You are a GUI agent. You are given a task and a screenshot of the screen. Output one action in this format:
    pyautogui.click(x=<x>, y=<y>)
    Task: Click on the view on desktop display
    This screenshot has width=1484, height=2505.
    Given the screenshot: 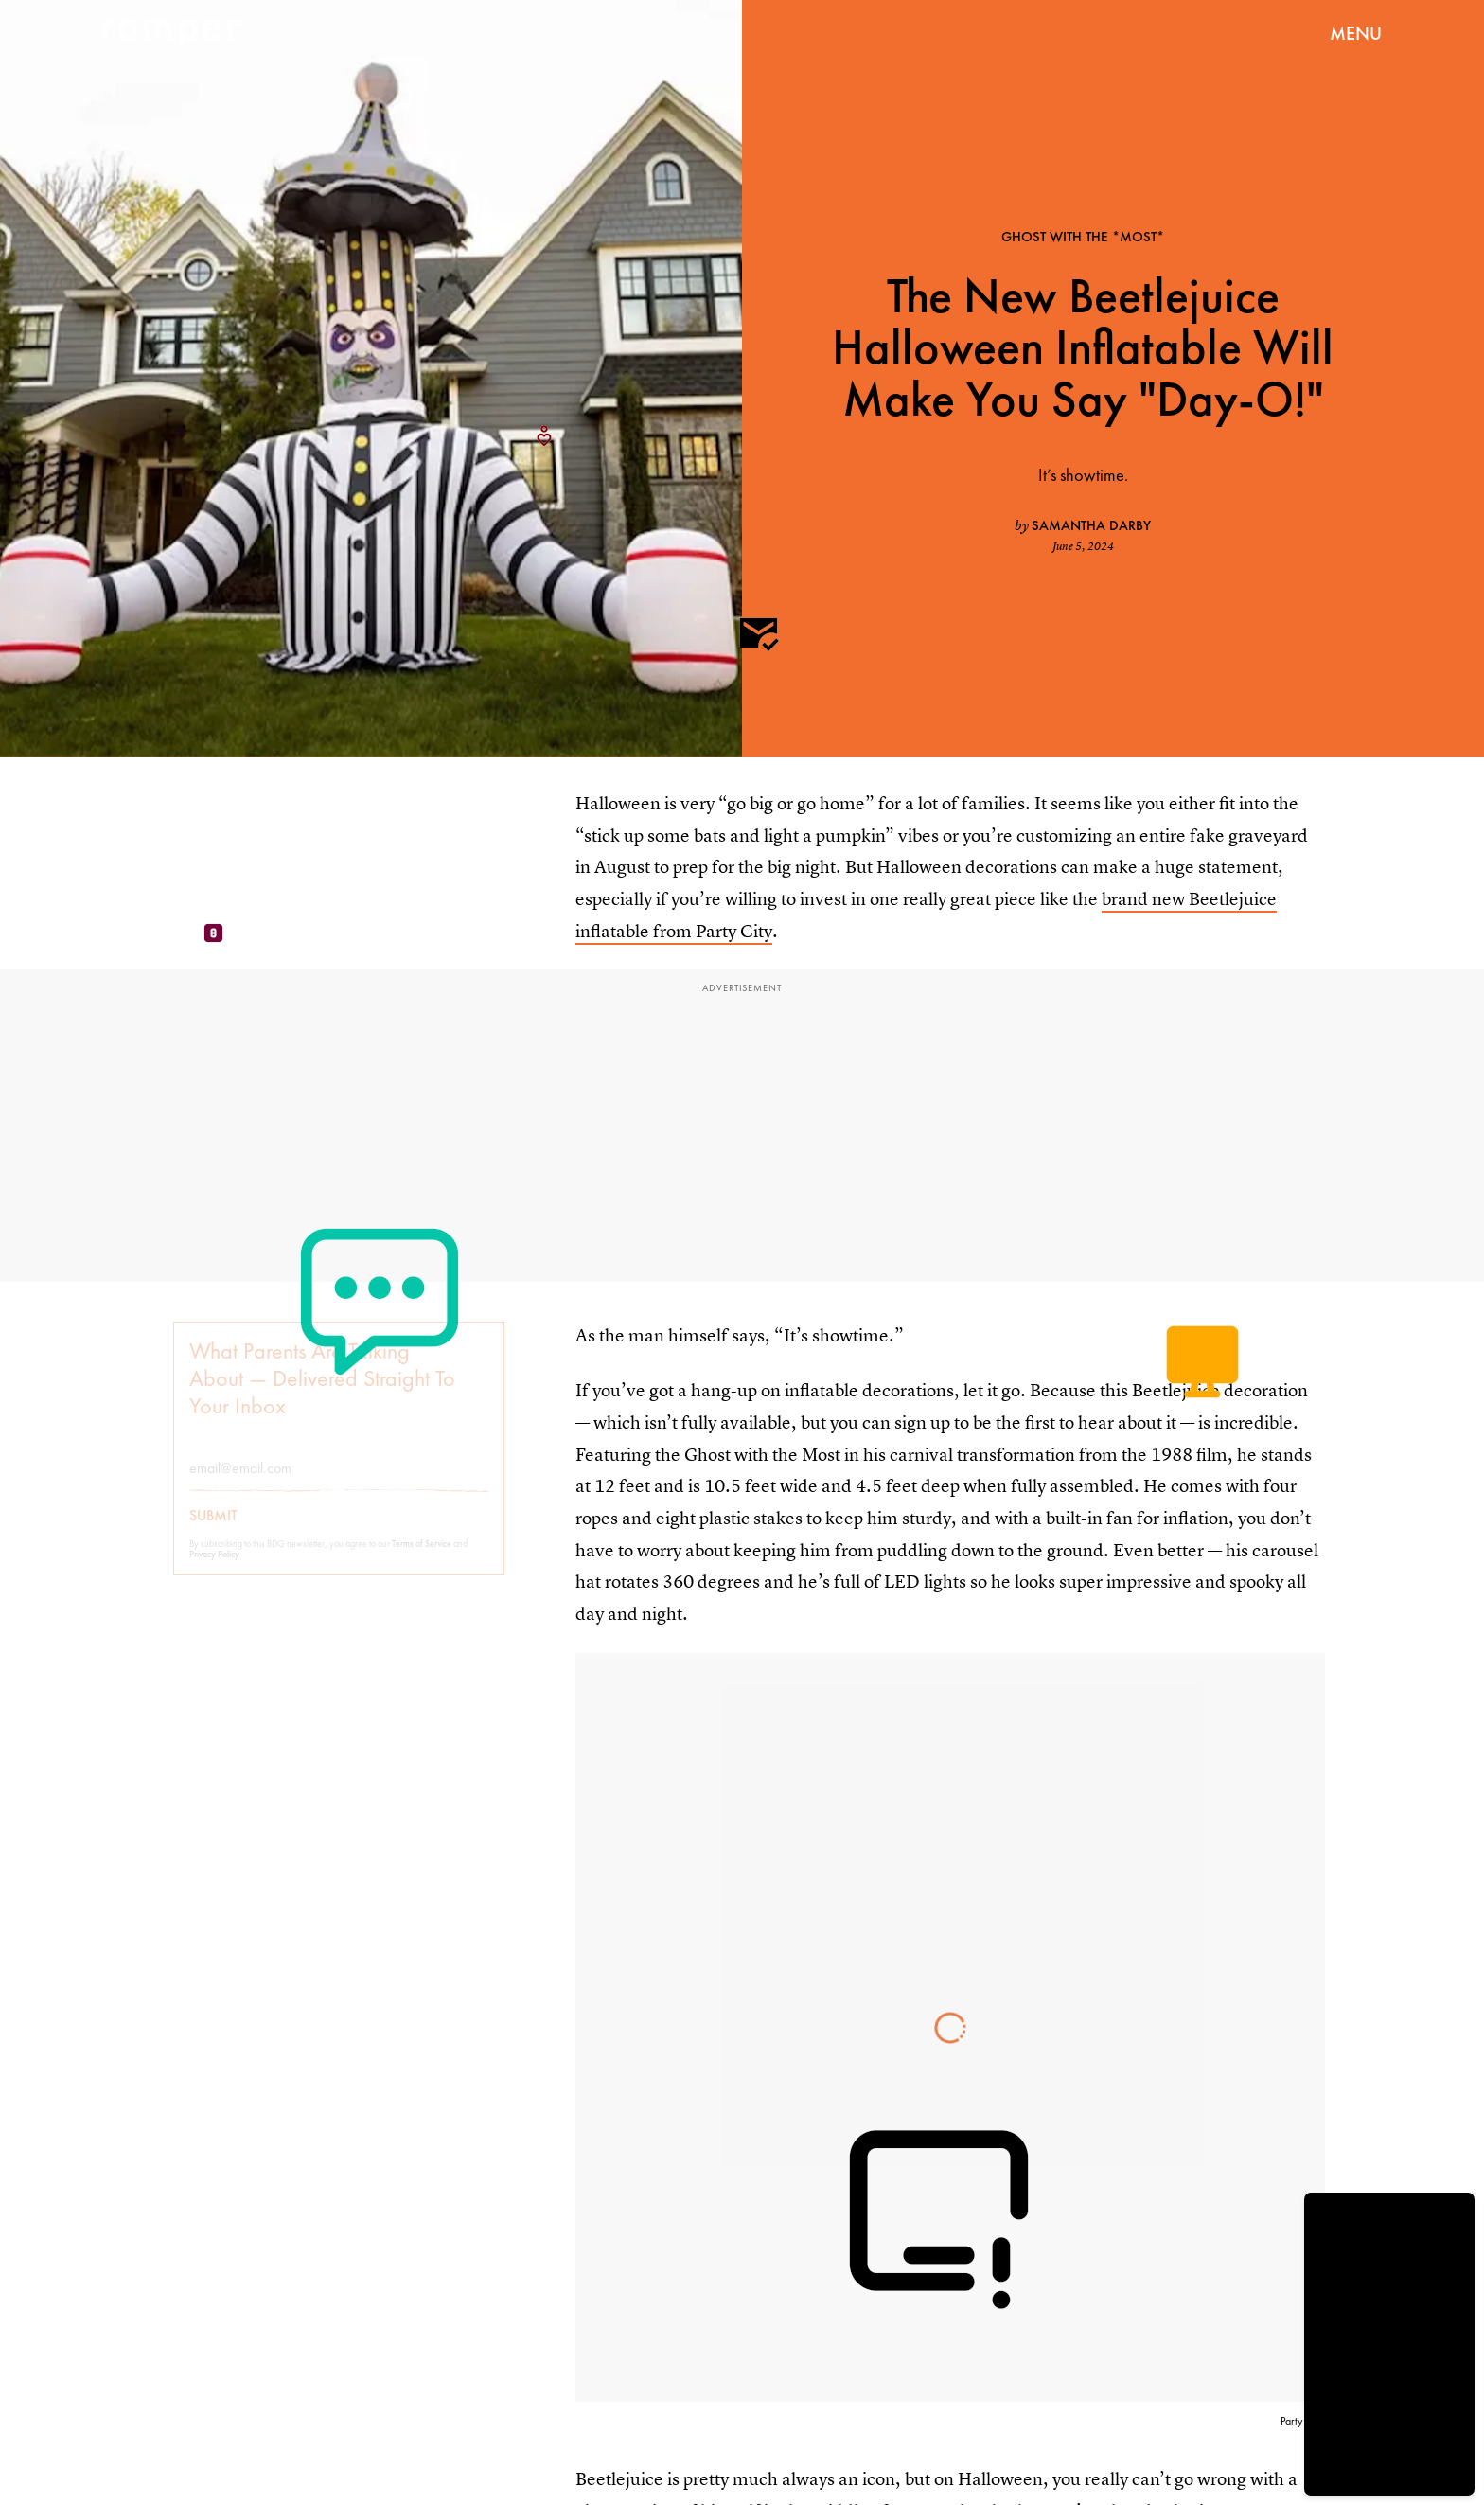 What is the action you would take?
    pyautogui.click(x=1202, y=1361)
    